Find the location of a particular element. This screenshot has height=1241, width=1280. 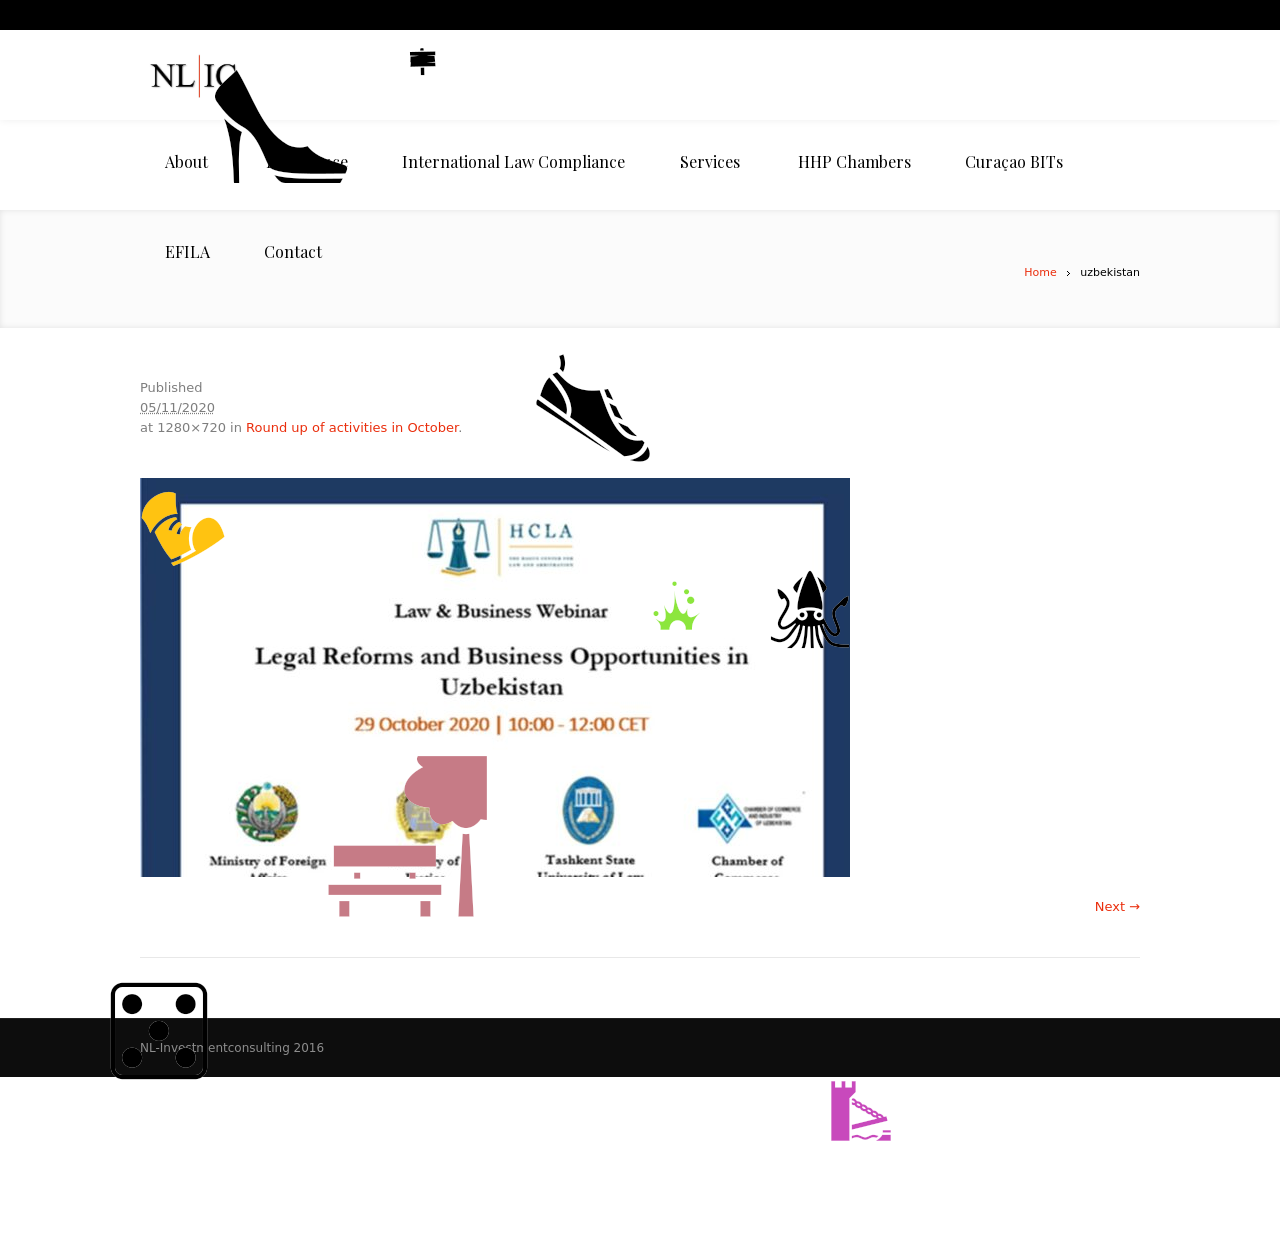

view in-game signpost or hint is located at coordinates (423, 61).